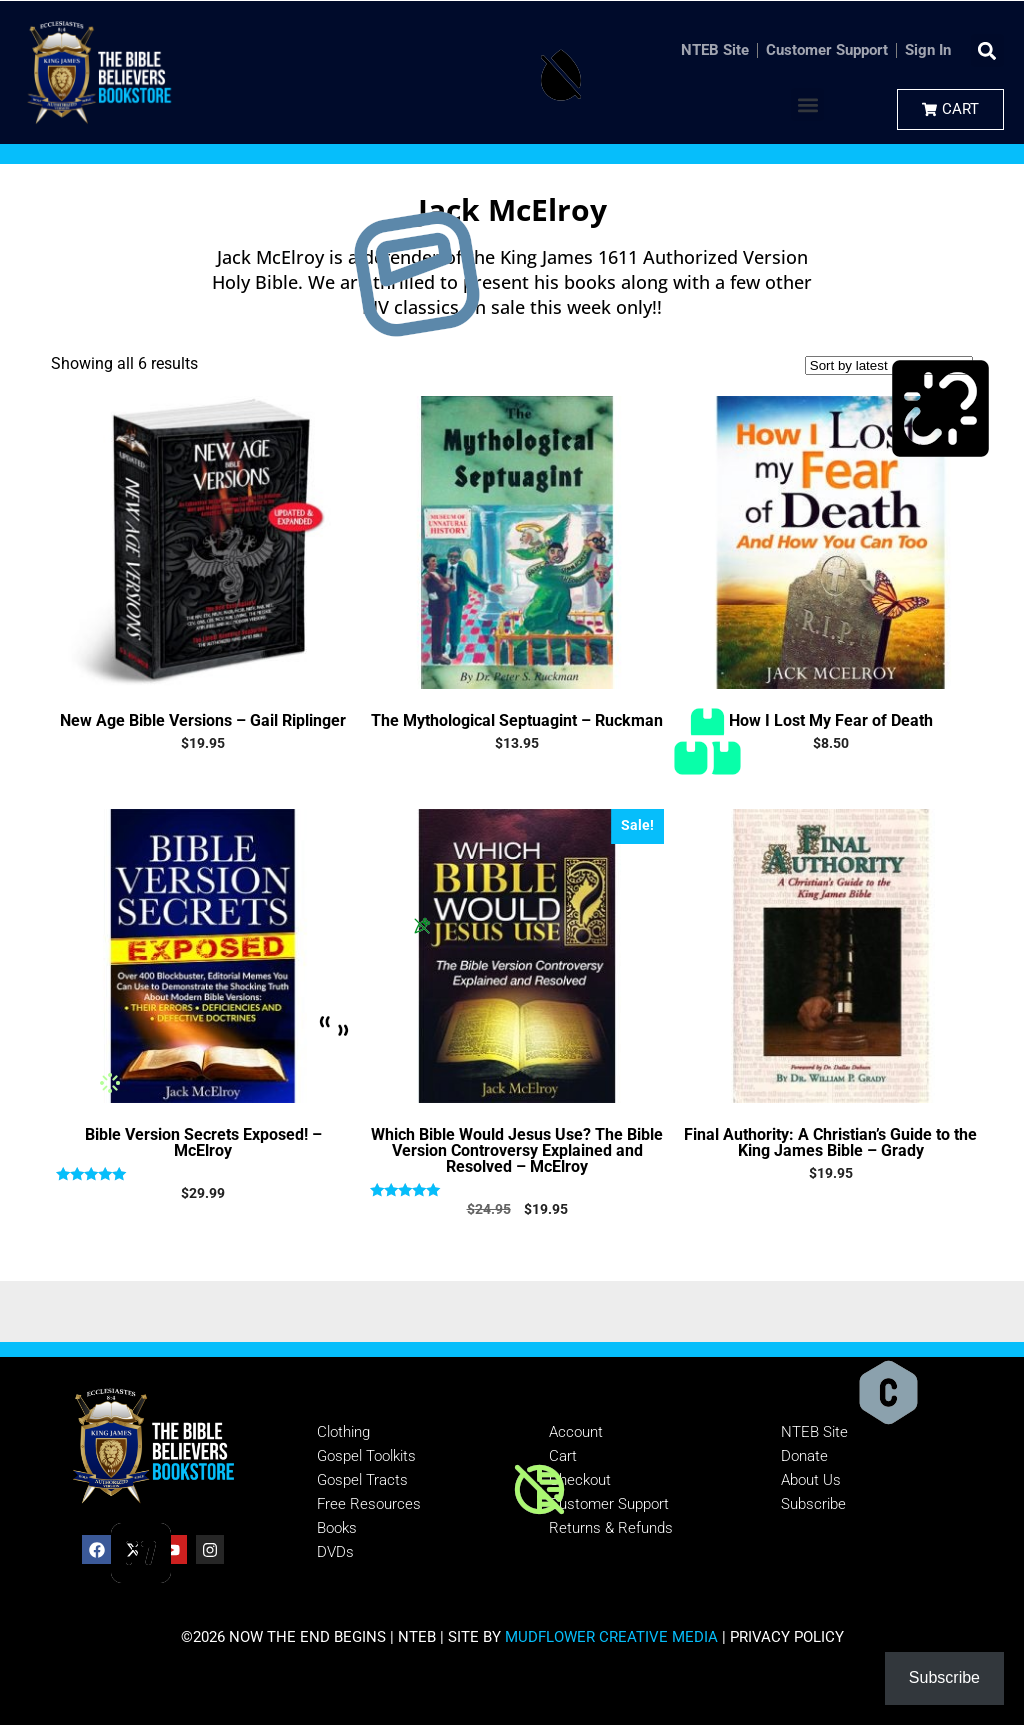  What do you see at coordinates (707, 741) in the screenshot?
I see `view inventory or packages` at bounding box center [707, 741].